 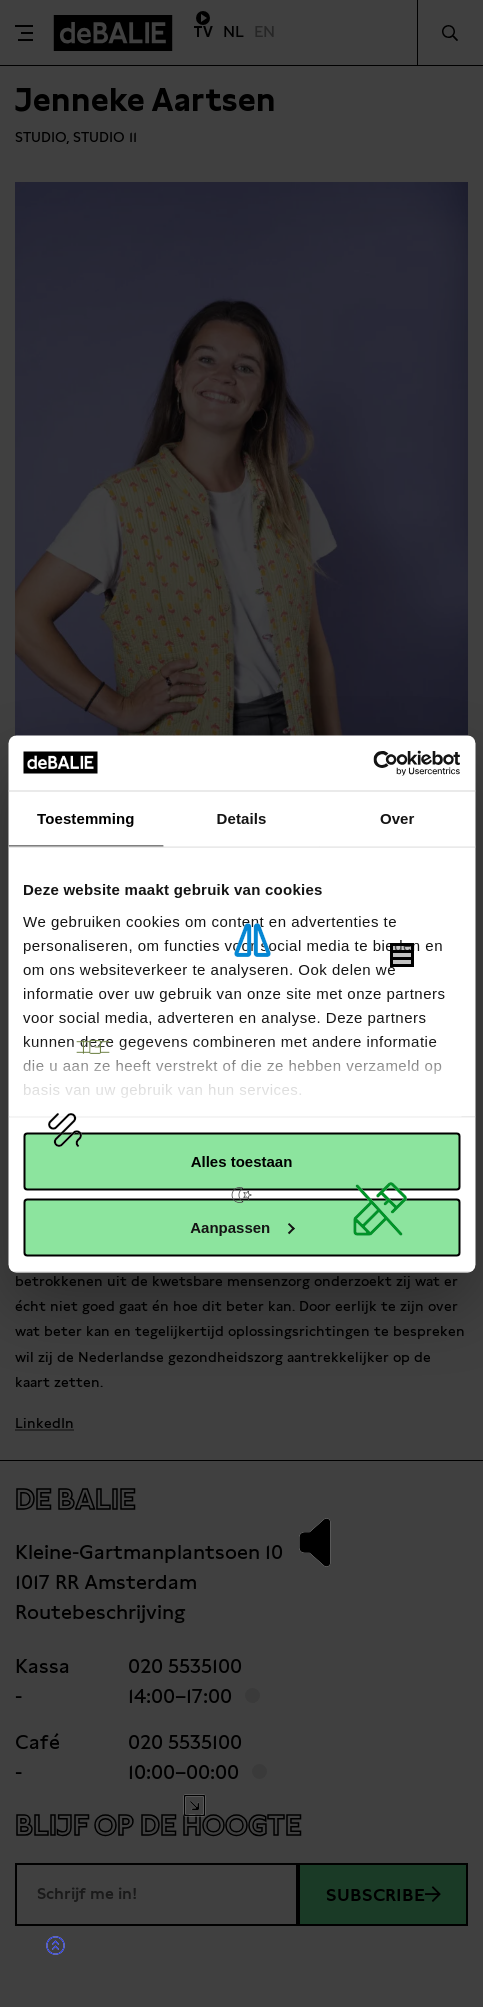 I want to click on access freehand drawing or annotation tools, so click(x=65, y=1130).